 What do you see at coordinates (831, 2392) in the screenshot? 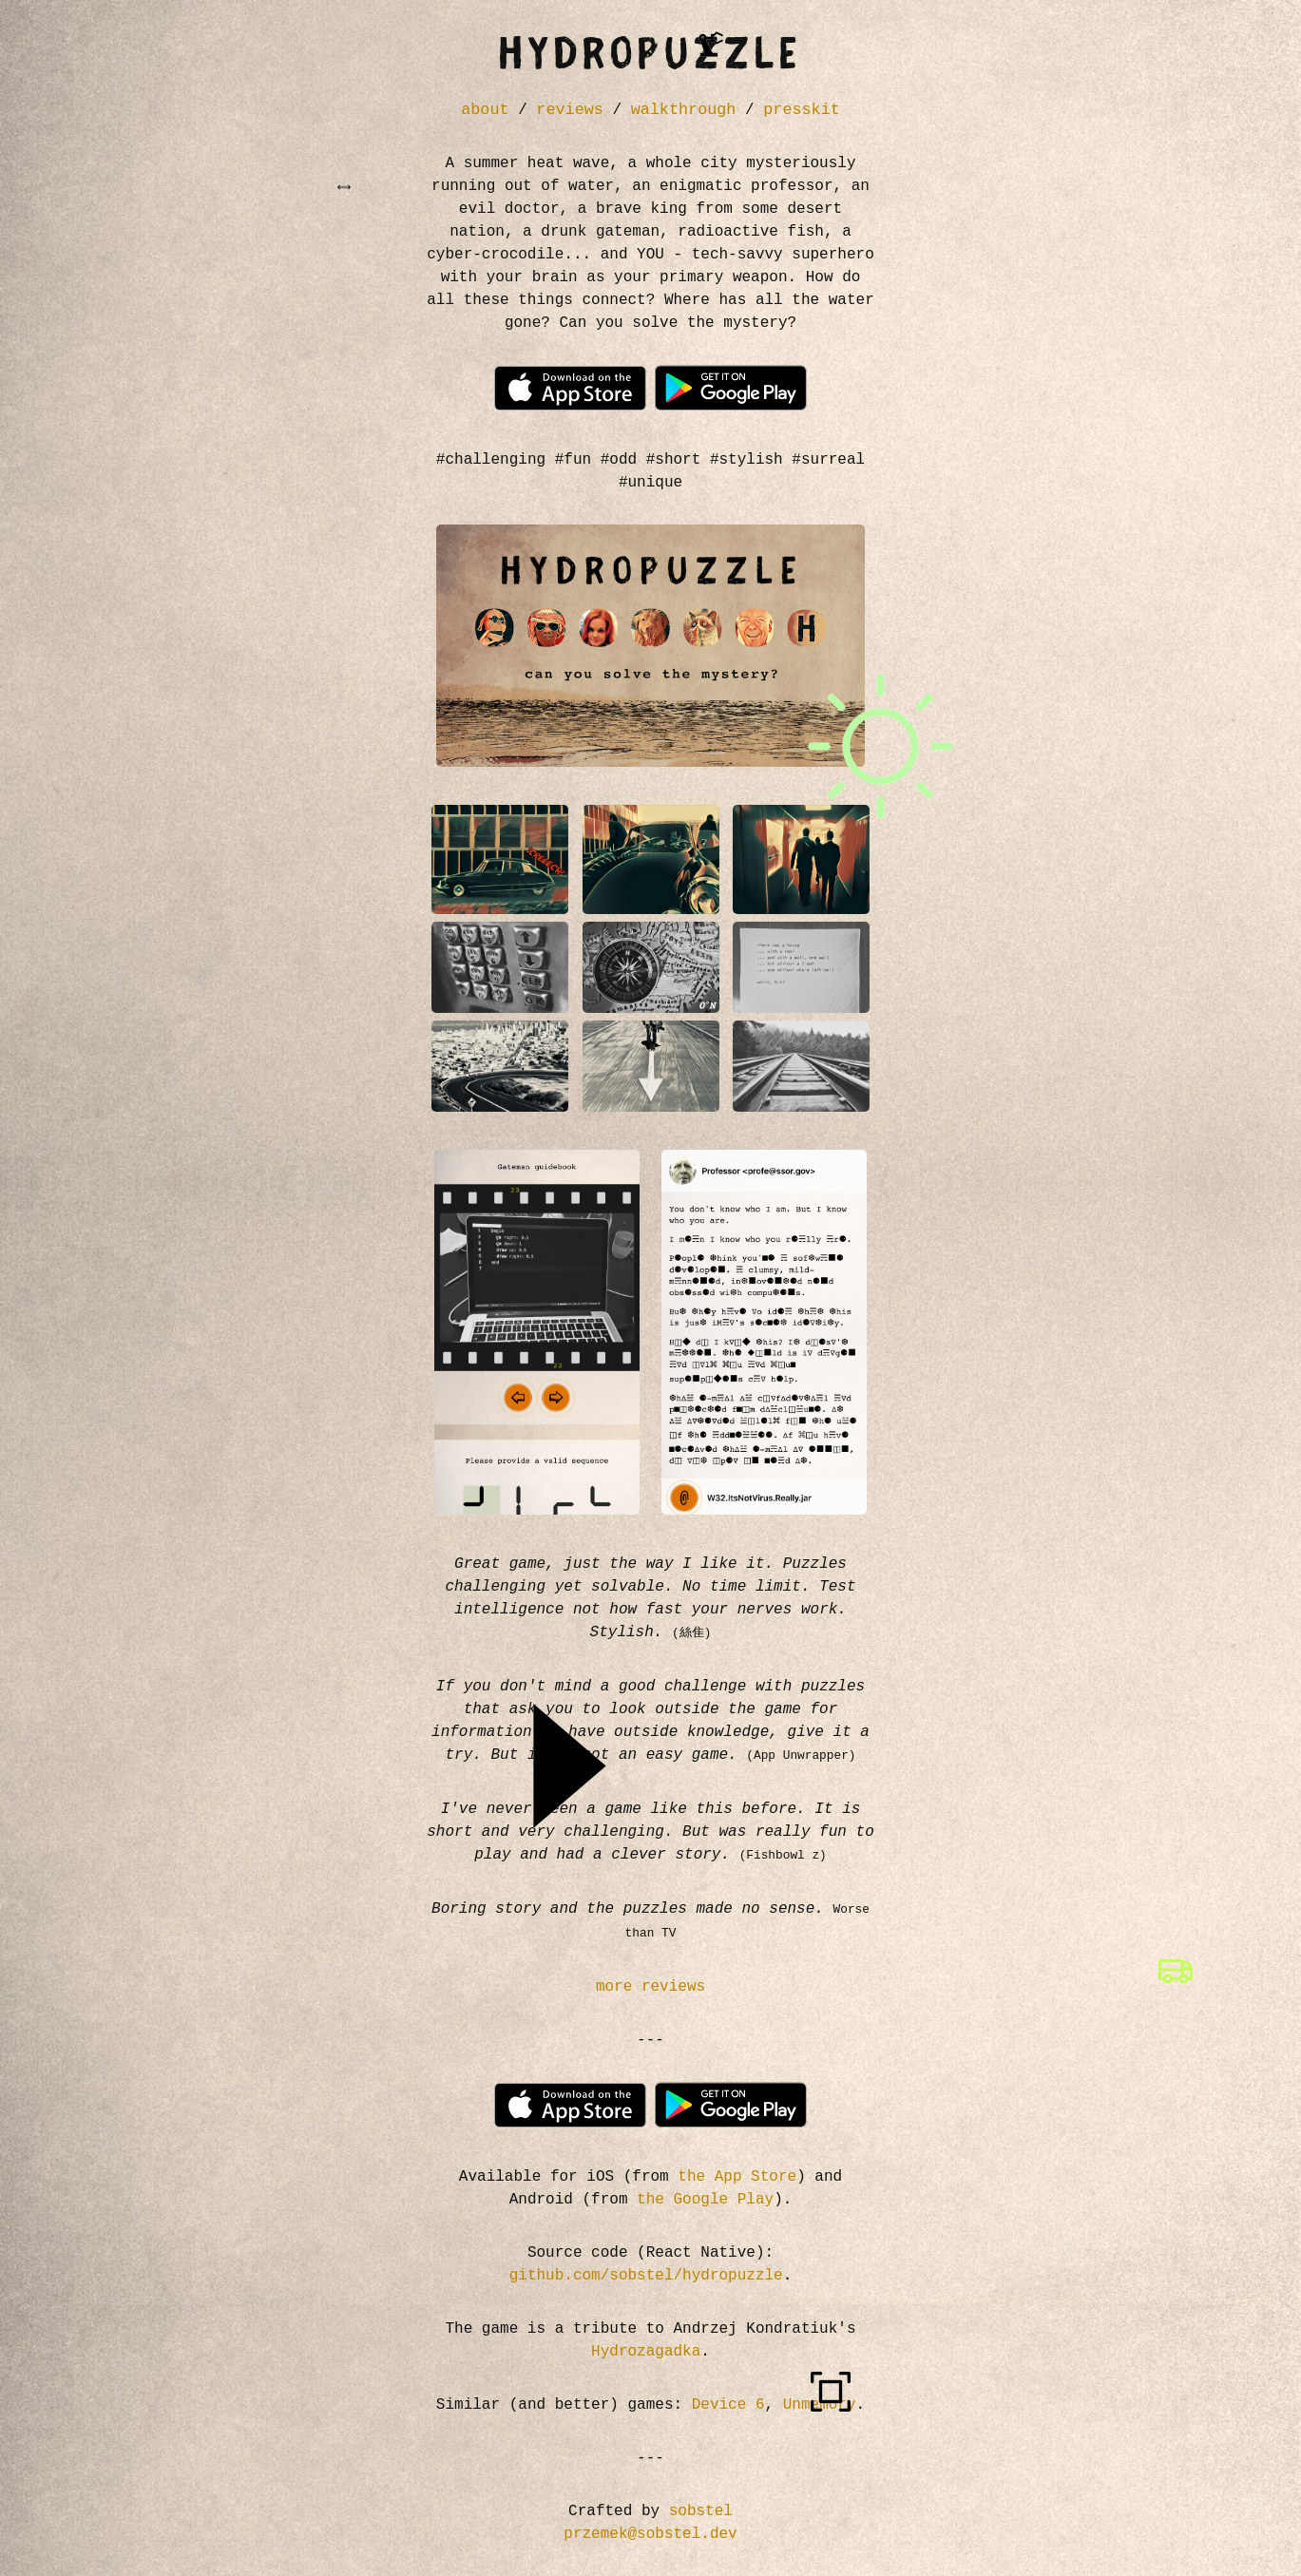
I see `scan a QR code or barcode` at bounding box center [831, 2392].